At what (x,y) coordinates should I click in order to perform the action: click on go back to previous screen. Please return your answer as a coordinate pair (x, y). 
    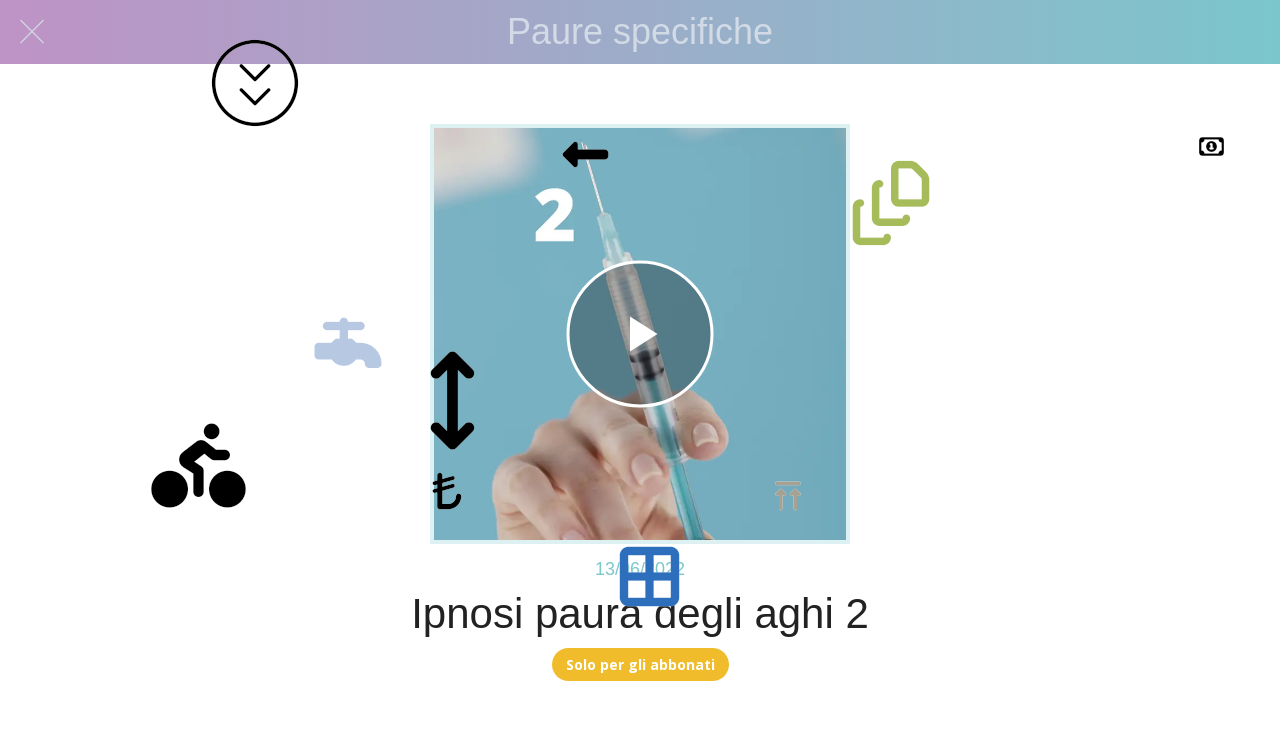
    Looking at the image, I should click on (585, 154).